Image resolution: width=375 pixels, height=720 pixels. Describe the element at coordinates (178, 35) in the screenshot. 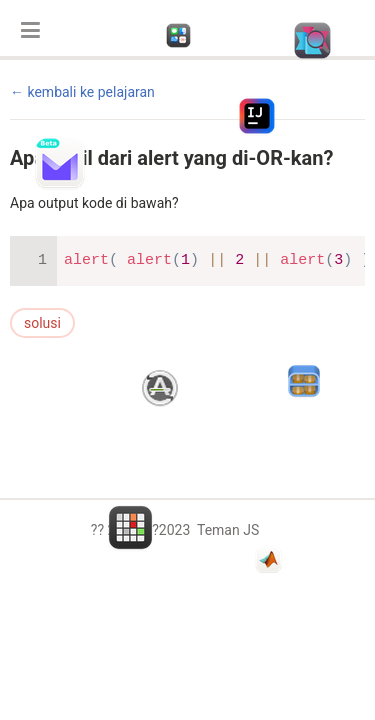

I see `preview and browse installed app icons` at that location.